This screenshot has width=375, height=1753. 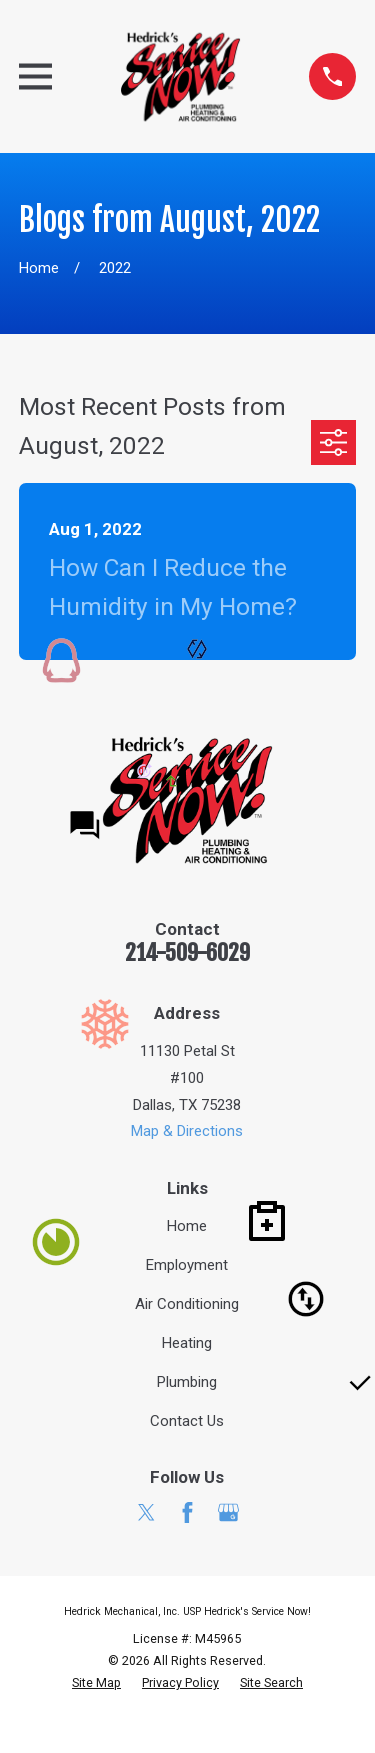 What do you see at coordinates (360, 1383) in the screenshot?
I see `confirms a completed action or task` at bounding box center [360, 1383].